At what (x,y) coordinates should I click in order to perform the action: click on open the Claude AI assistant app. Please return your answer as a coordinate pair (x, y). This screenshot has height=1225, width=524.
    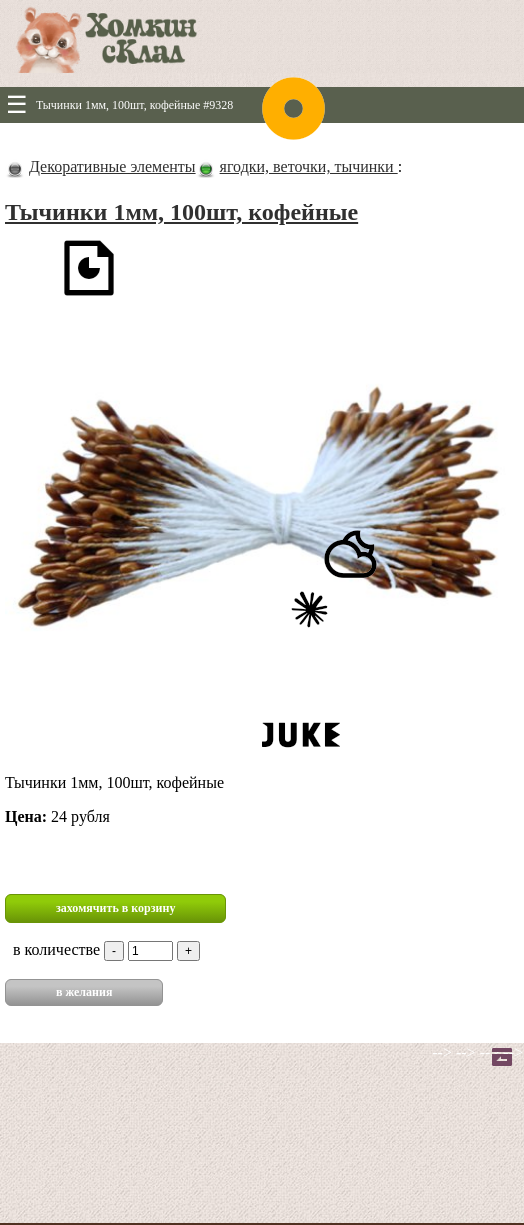
    Looking at the image, I should click on (309, 609).